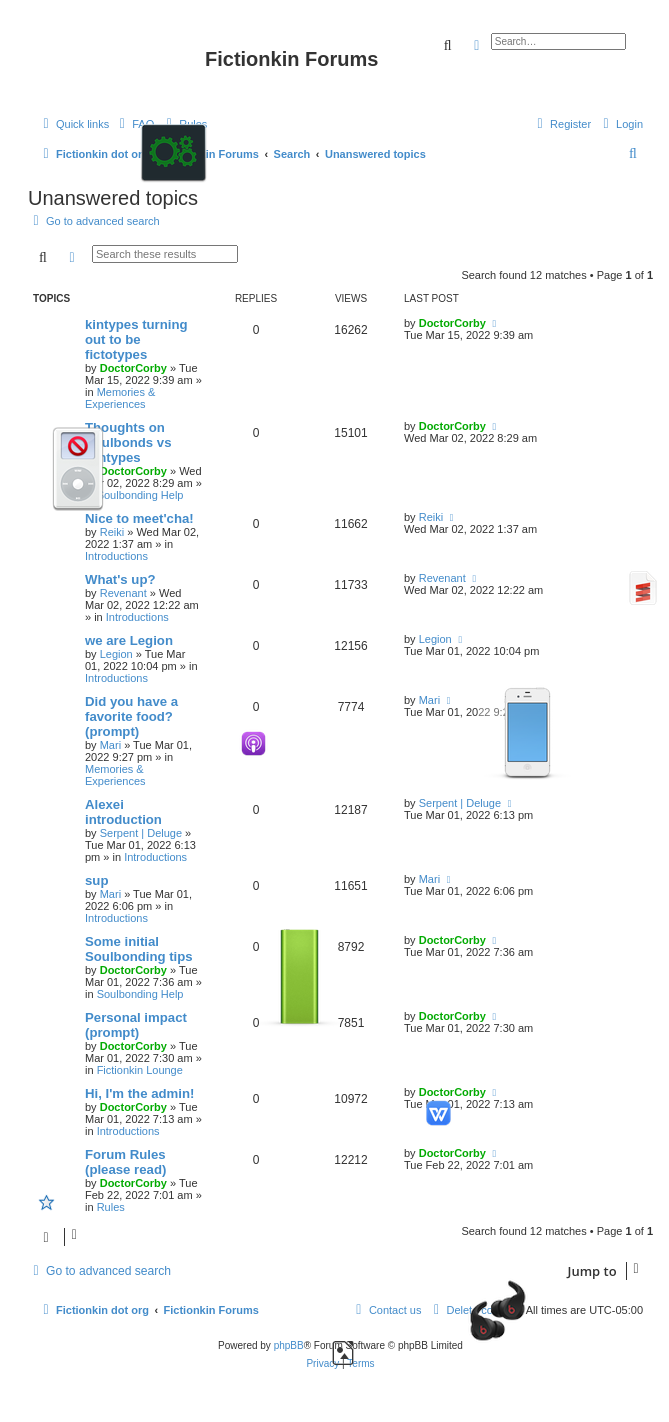 The width and height of the screenshot is (669, 1422). I want to click on open WPS Office application, so click(438, 1113).